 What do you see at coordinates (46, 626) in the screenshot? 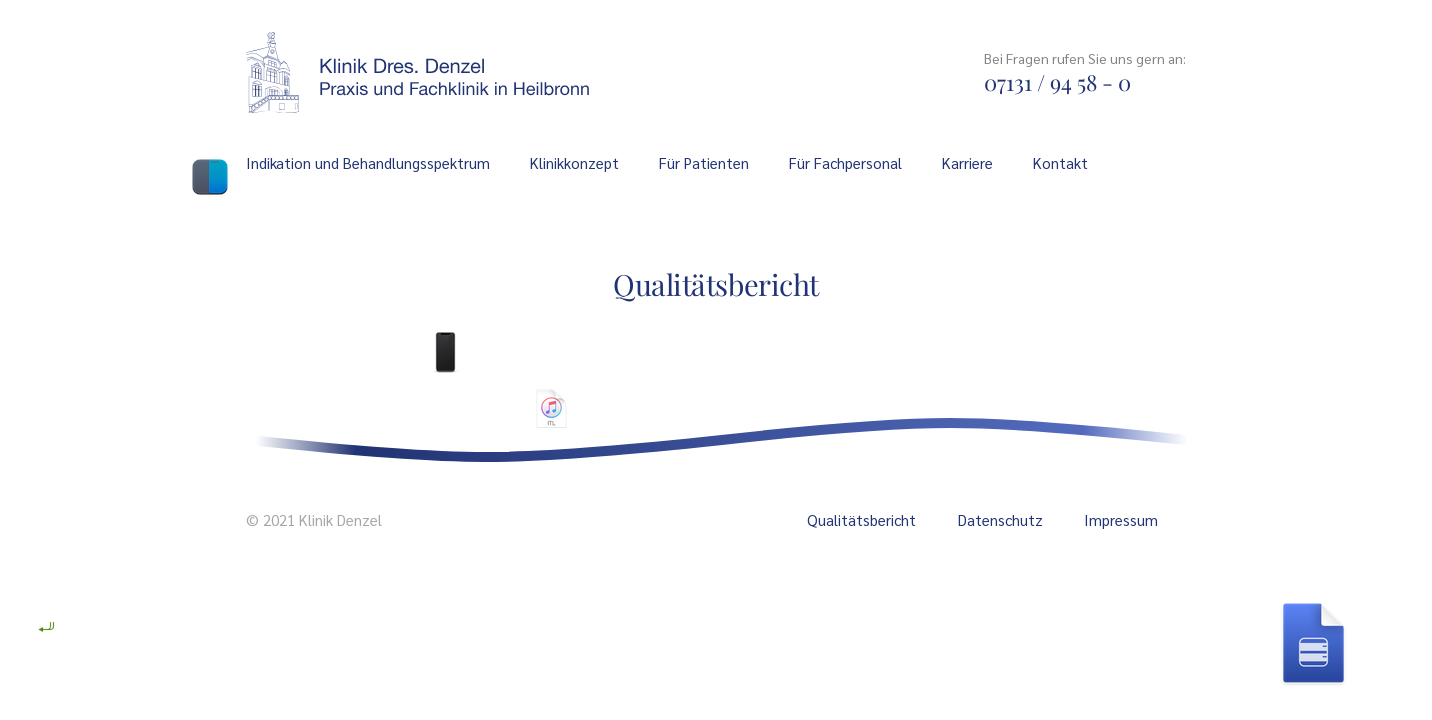
I see `reply to all recipients of an email` at bounding box center [46, 626].